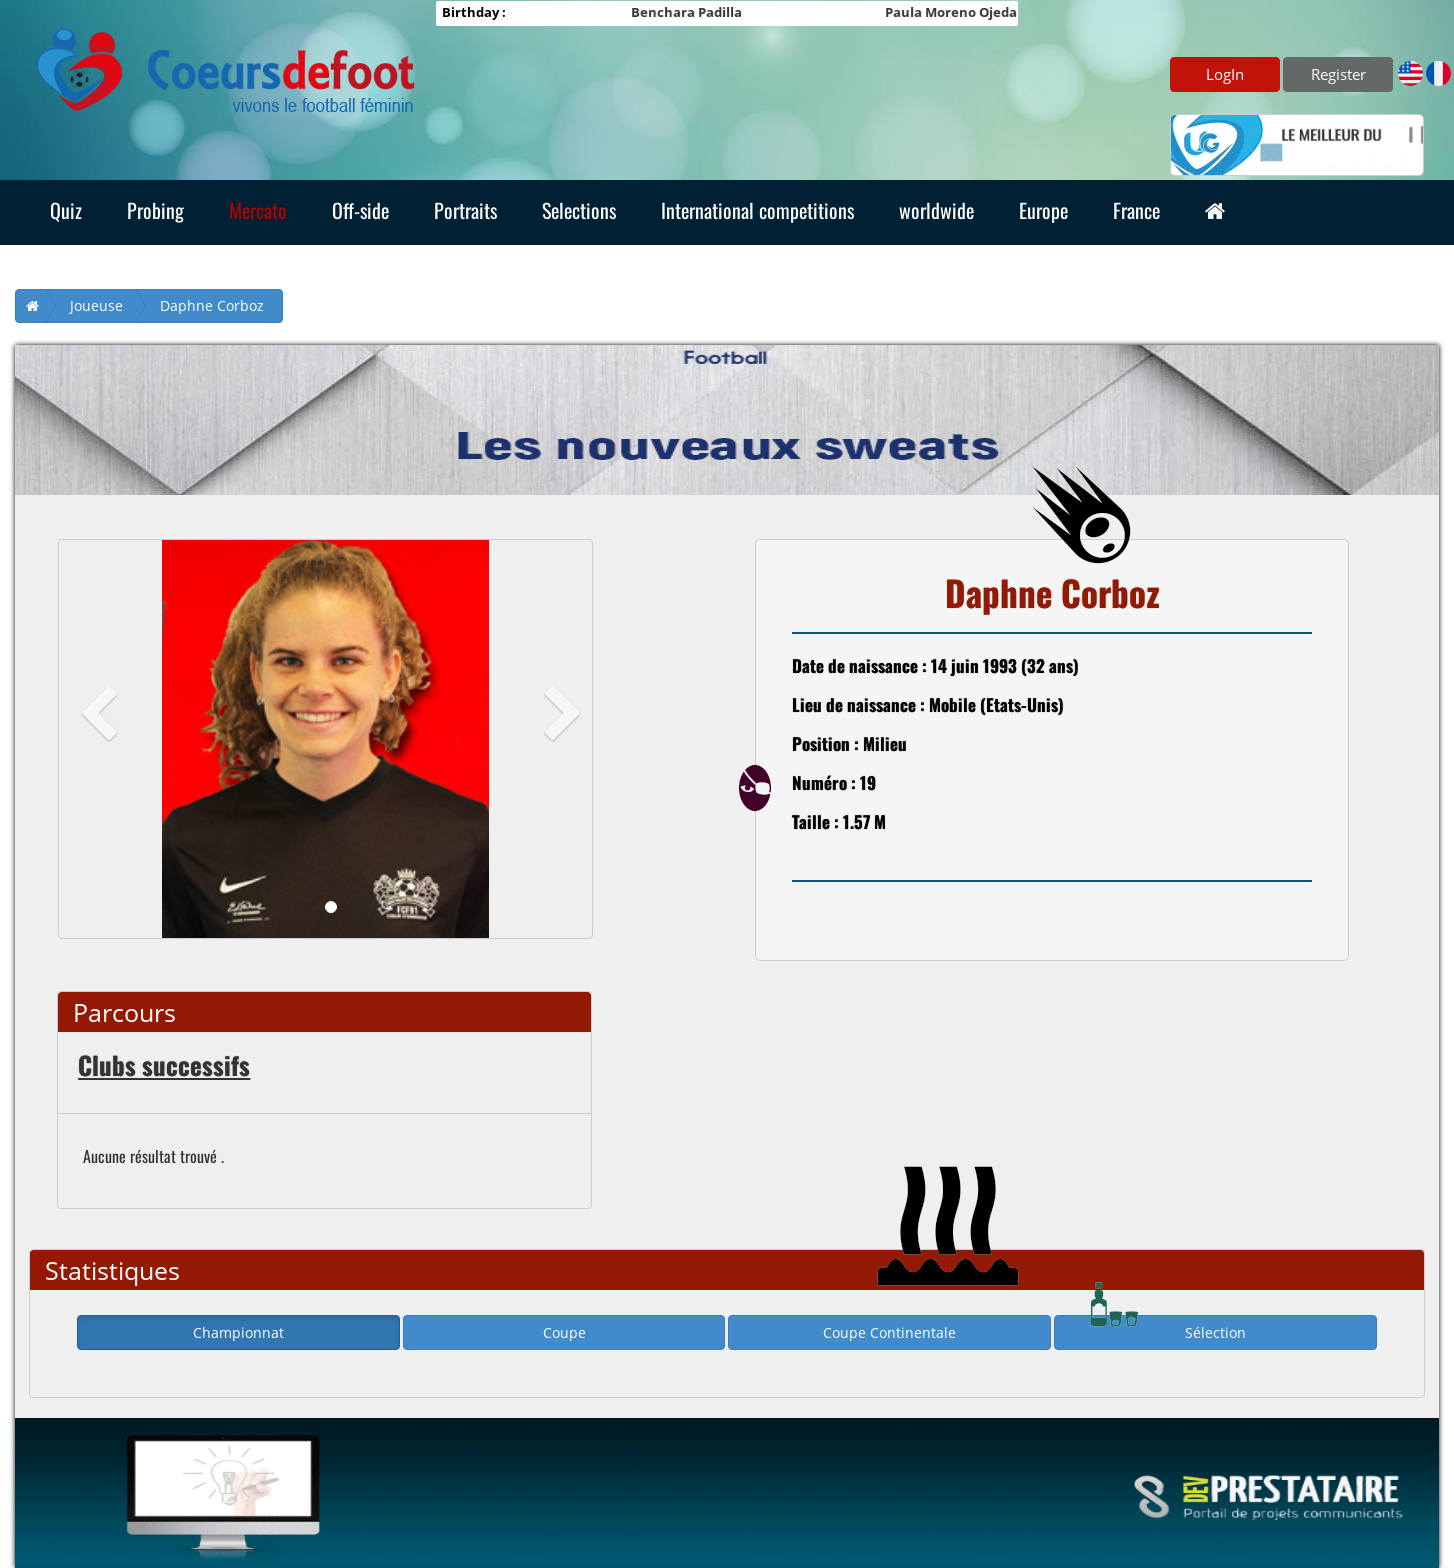 This screenshot has height=1568, width=1454. What do you see at coordinates (948, 1226) in the screenshot?
I see `indicates a hot surface warning` at bounding box center [948, 1226].